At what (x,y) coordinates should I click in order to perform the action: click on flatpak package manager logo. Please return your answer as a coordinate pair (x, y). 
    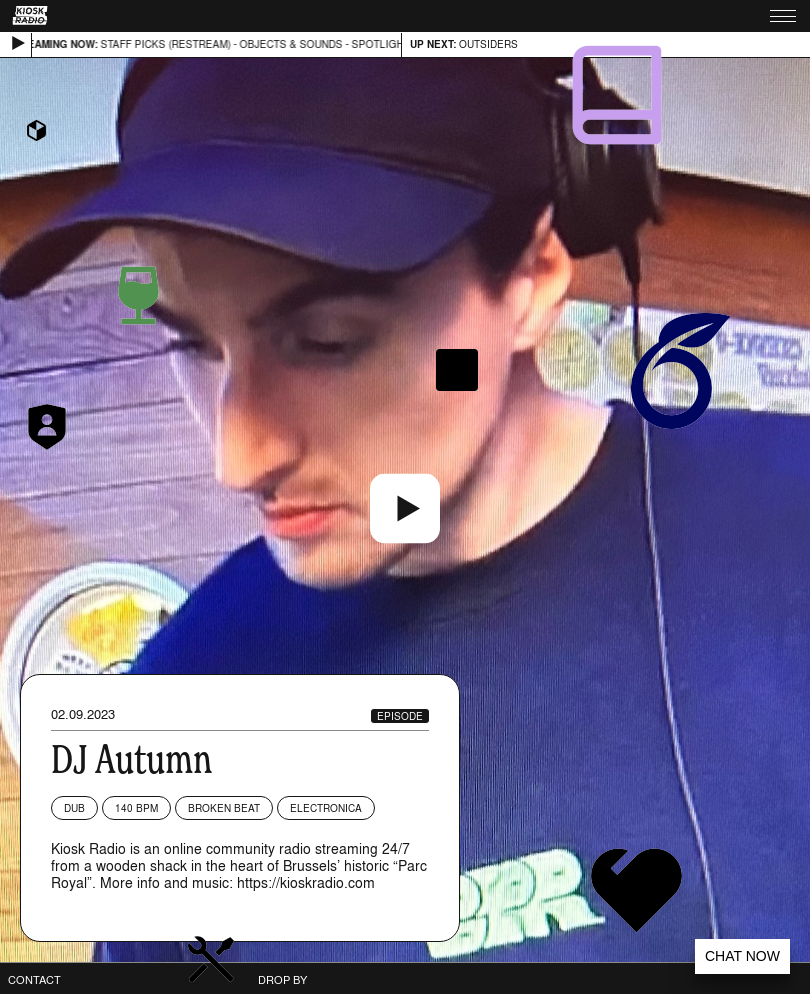
    Looking at the image, I should click on (36, 130).